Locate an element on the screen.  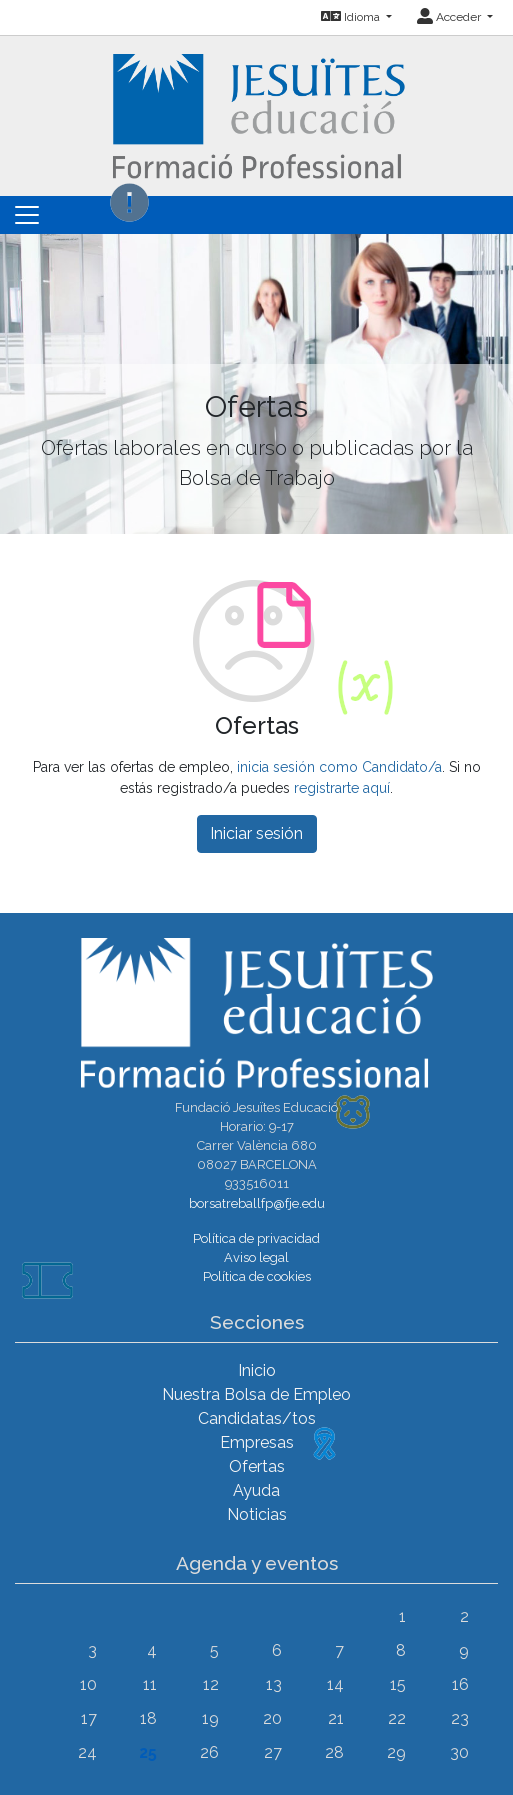
view or open a file is located at coordinates (282, 615).